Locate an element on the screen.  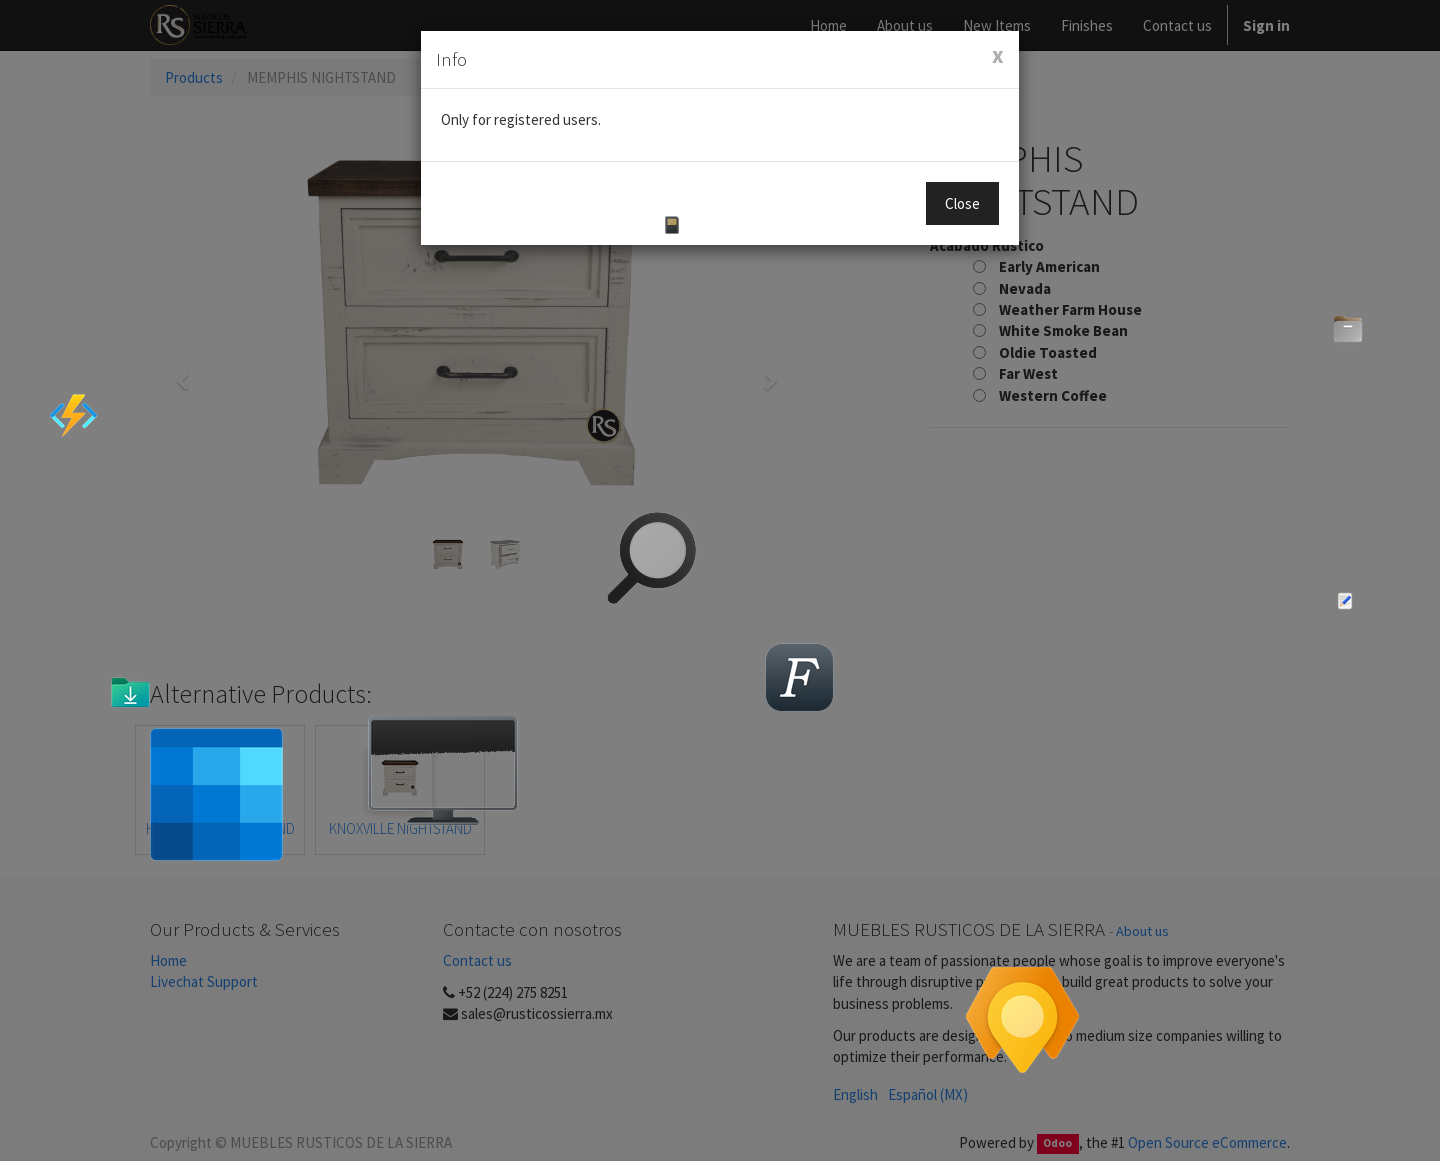
access TV or display settings is located at coordinates (443, 764).